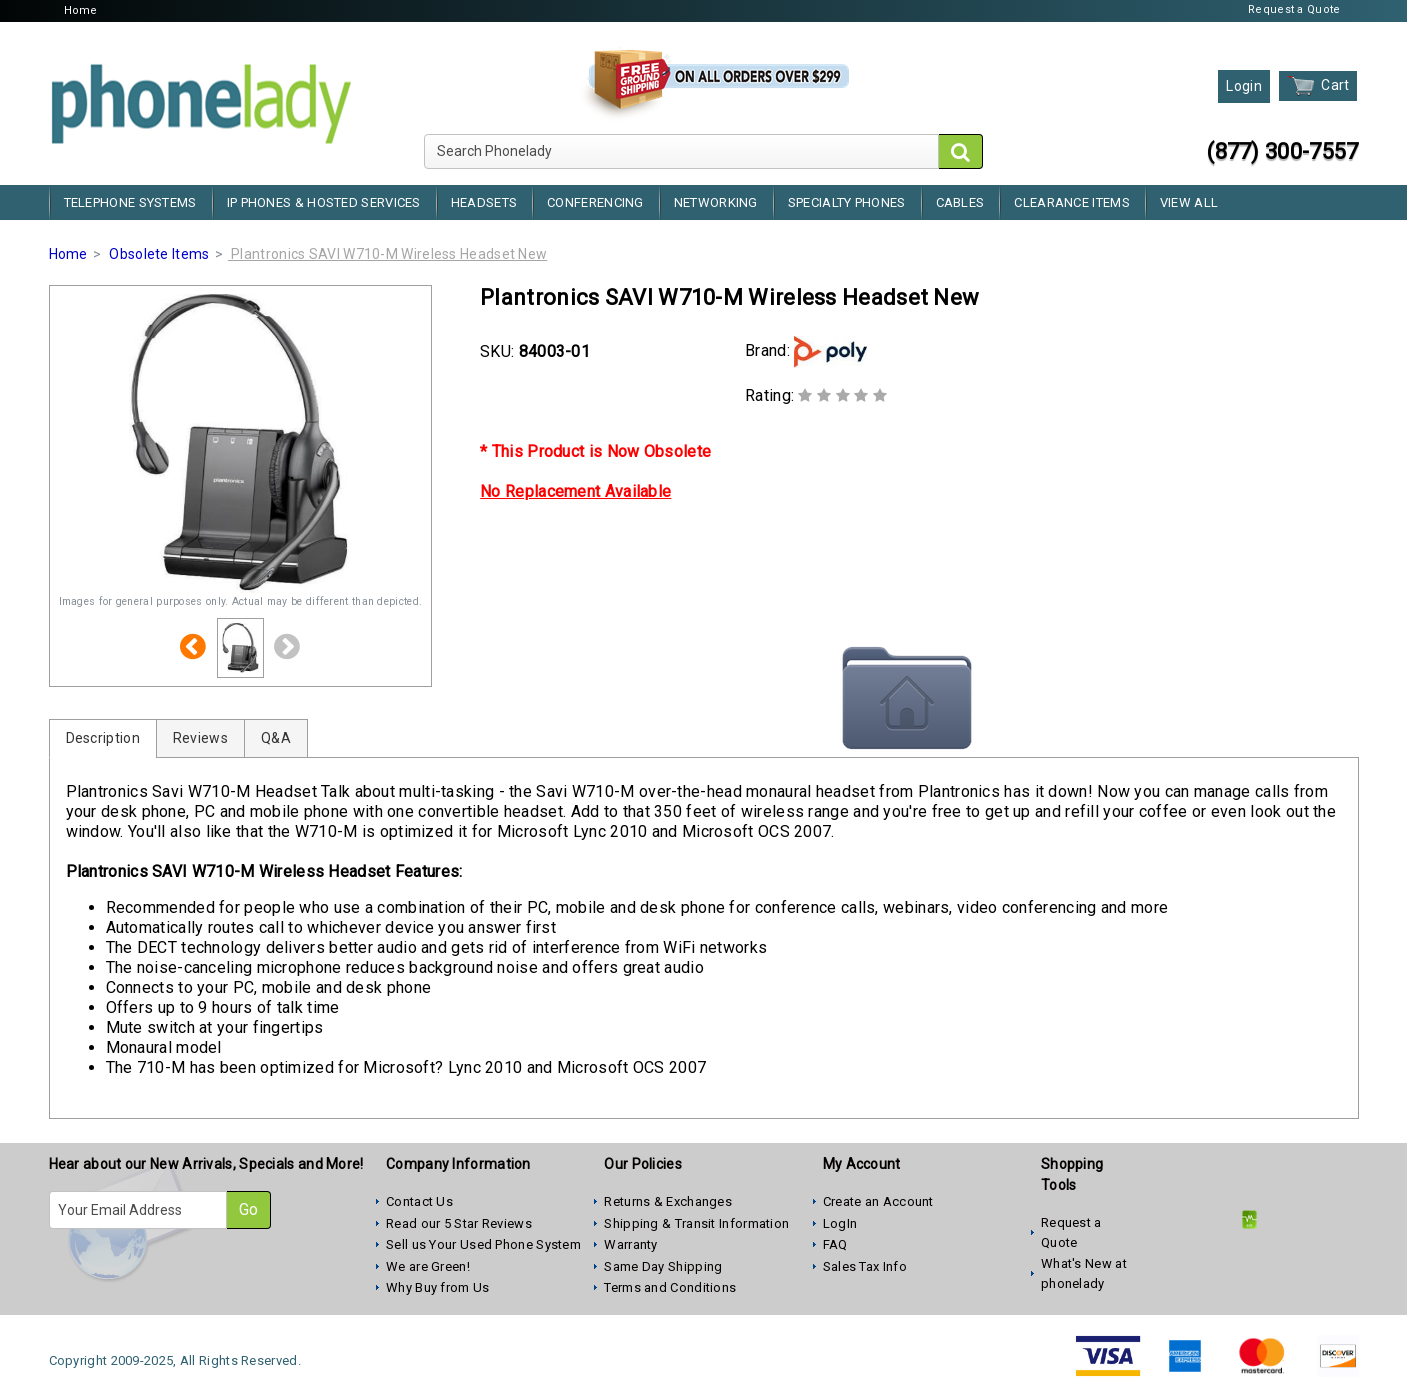 The image size is (1407, 1397). What do you see at coordinates (907, 698) in the screenshot?
I see `open your home folder` at bounding box center [907, 698].